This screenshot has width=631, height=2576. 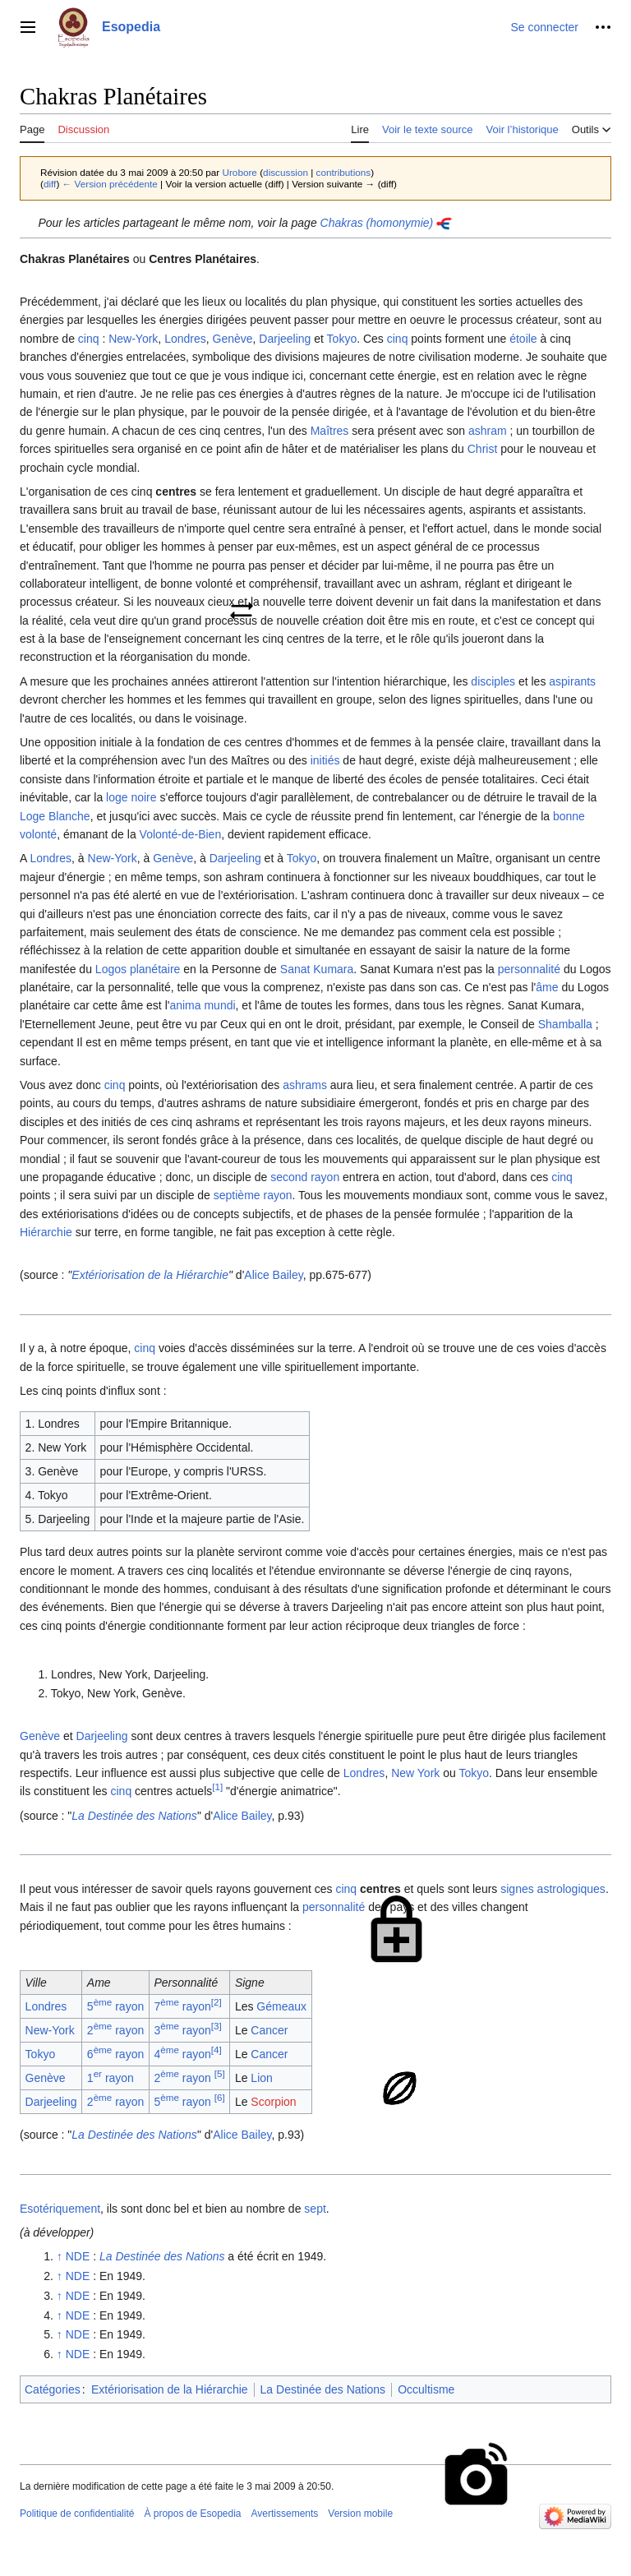 I want to click on indicates enhanced or additional security protection, so click(x=396, y=1930).